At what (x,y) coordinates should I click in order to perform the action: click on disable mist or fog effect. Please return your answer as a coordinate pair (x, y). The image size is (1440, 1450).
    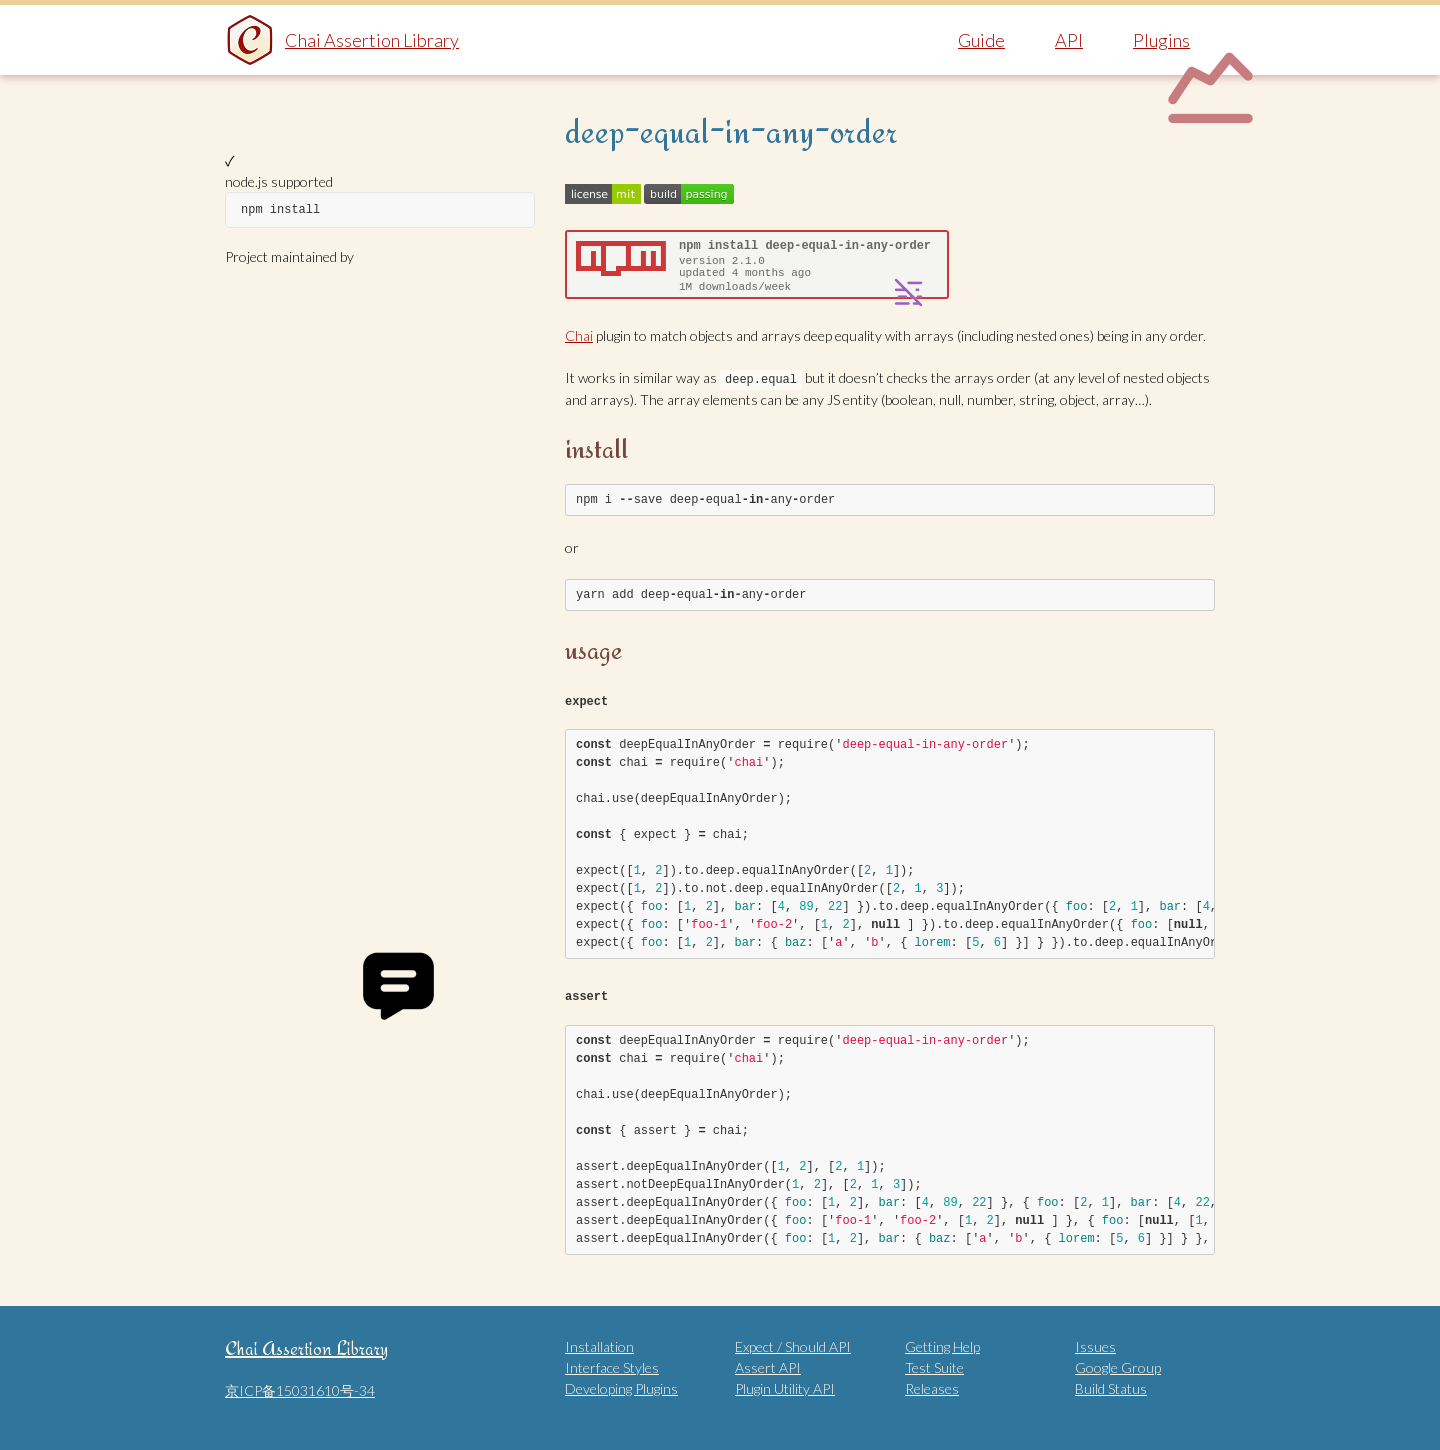
    Looking at the image, I should click on (908, 292).